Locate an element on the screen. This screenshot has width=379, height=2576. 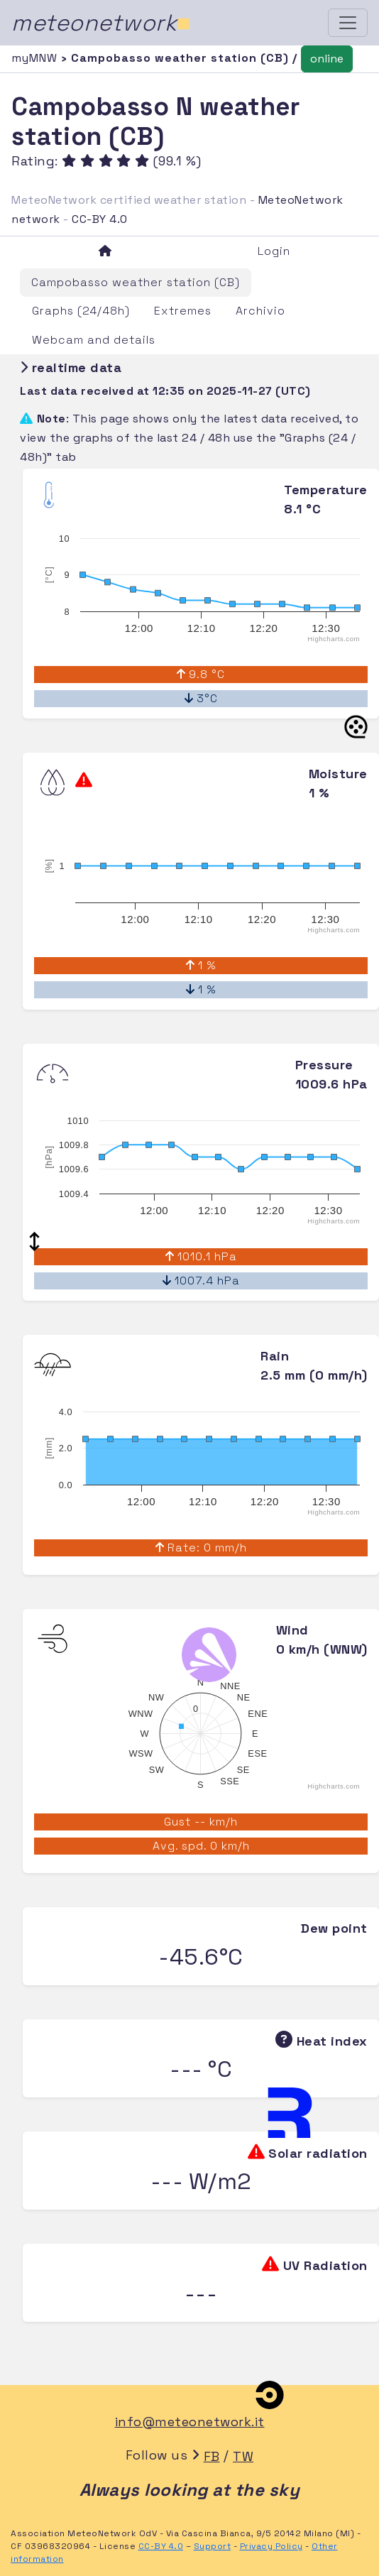
open avast antivirus application is located at coordinates (209, 1654).